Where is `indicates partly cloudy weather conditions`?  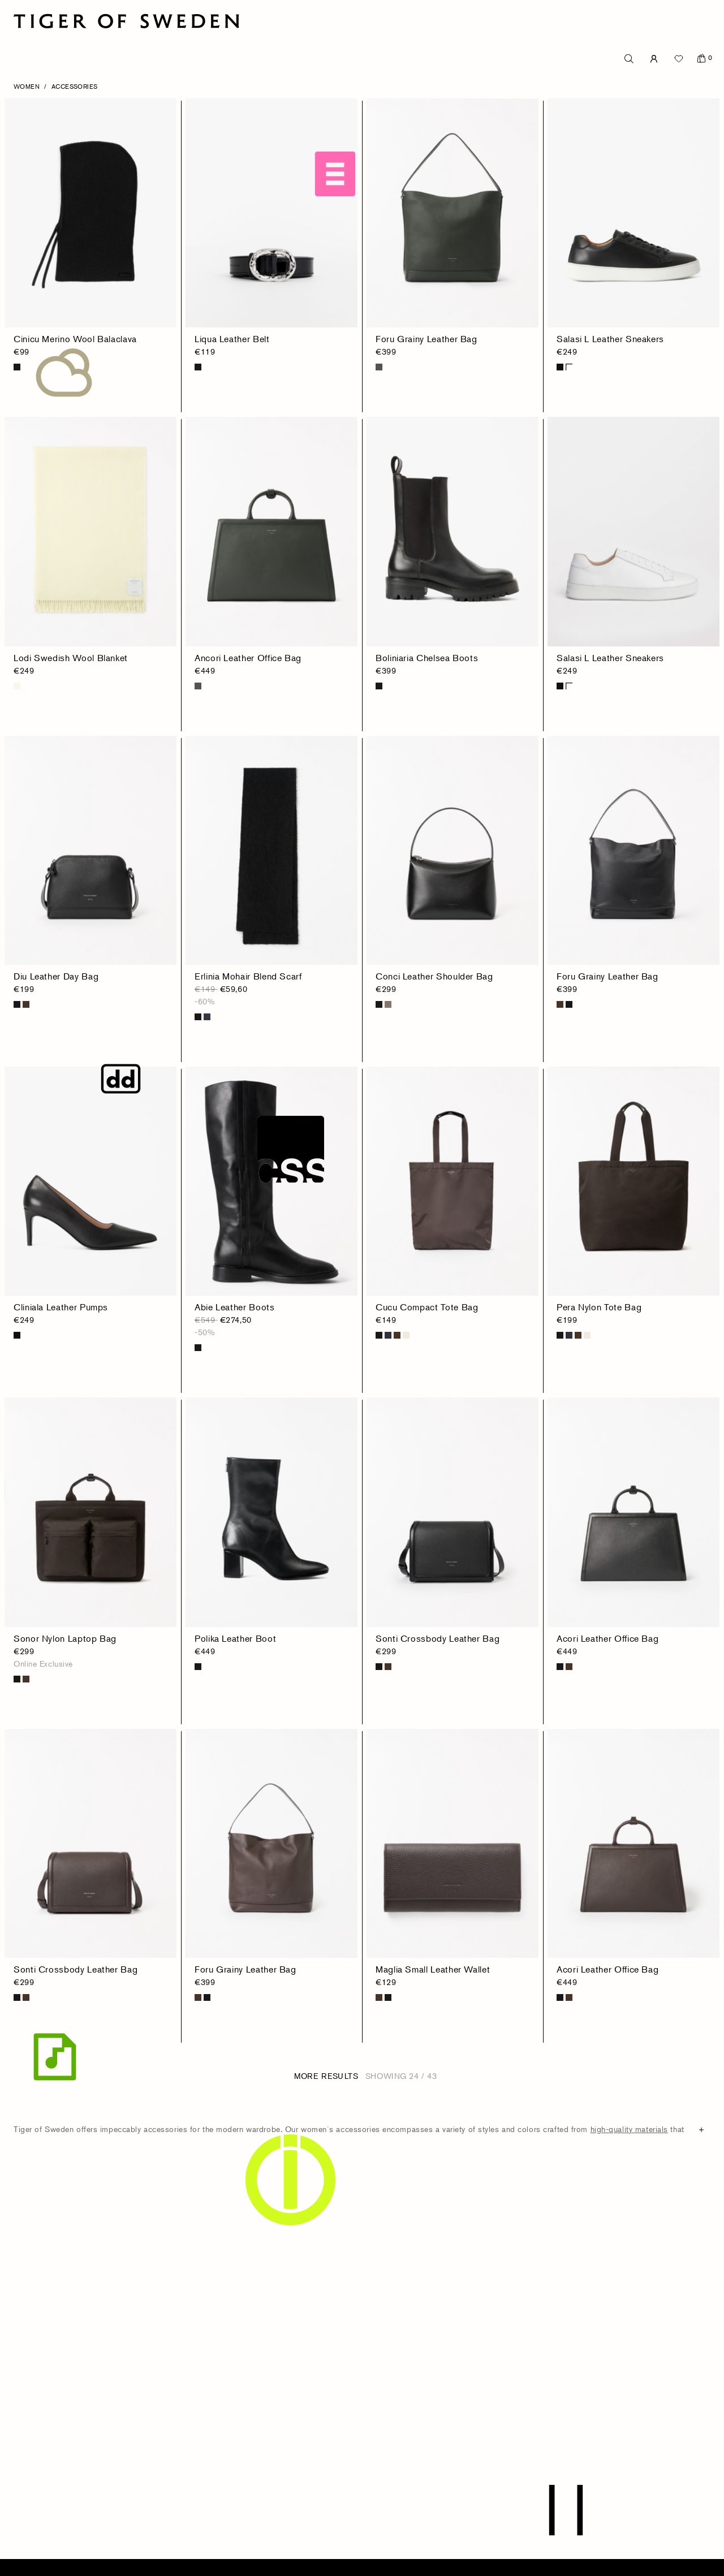 indicates partly cloudy weather conditions is located at coordinates (64, 374).